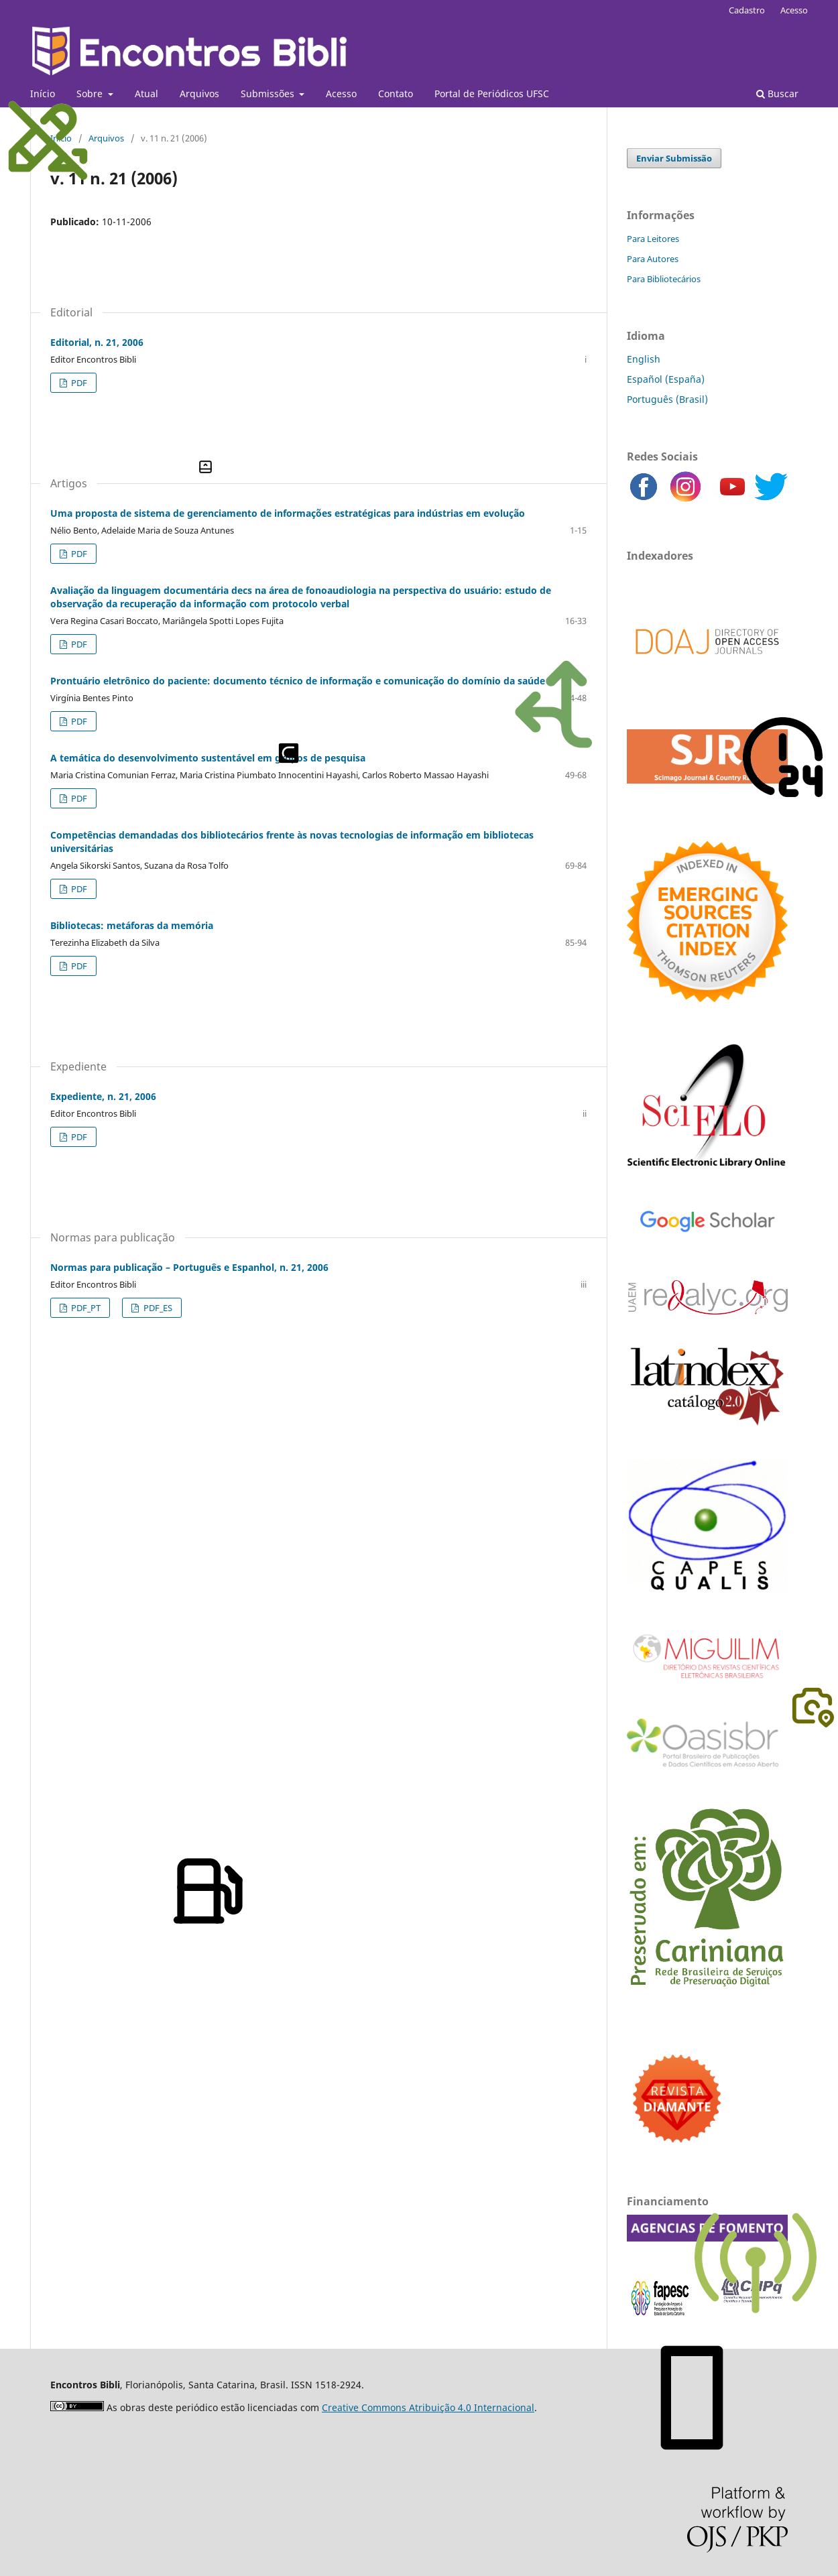 The image size is (838, 2576). What do you see at coordinates (288, 753) in the screenshot?
I see `indicates a proper subset relationship in mathematical notation` at bounding box center [288, 753].